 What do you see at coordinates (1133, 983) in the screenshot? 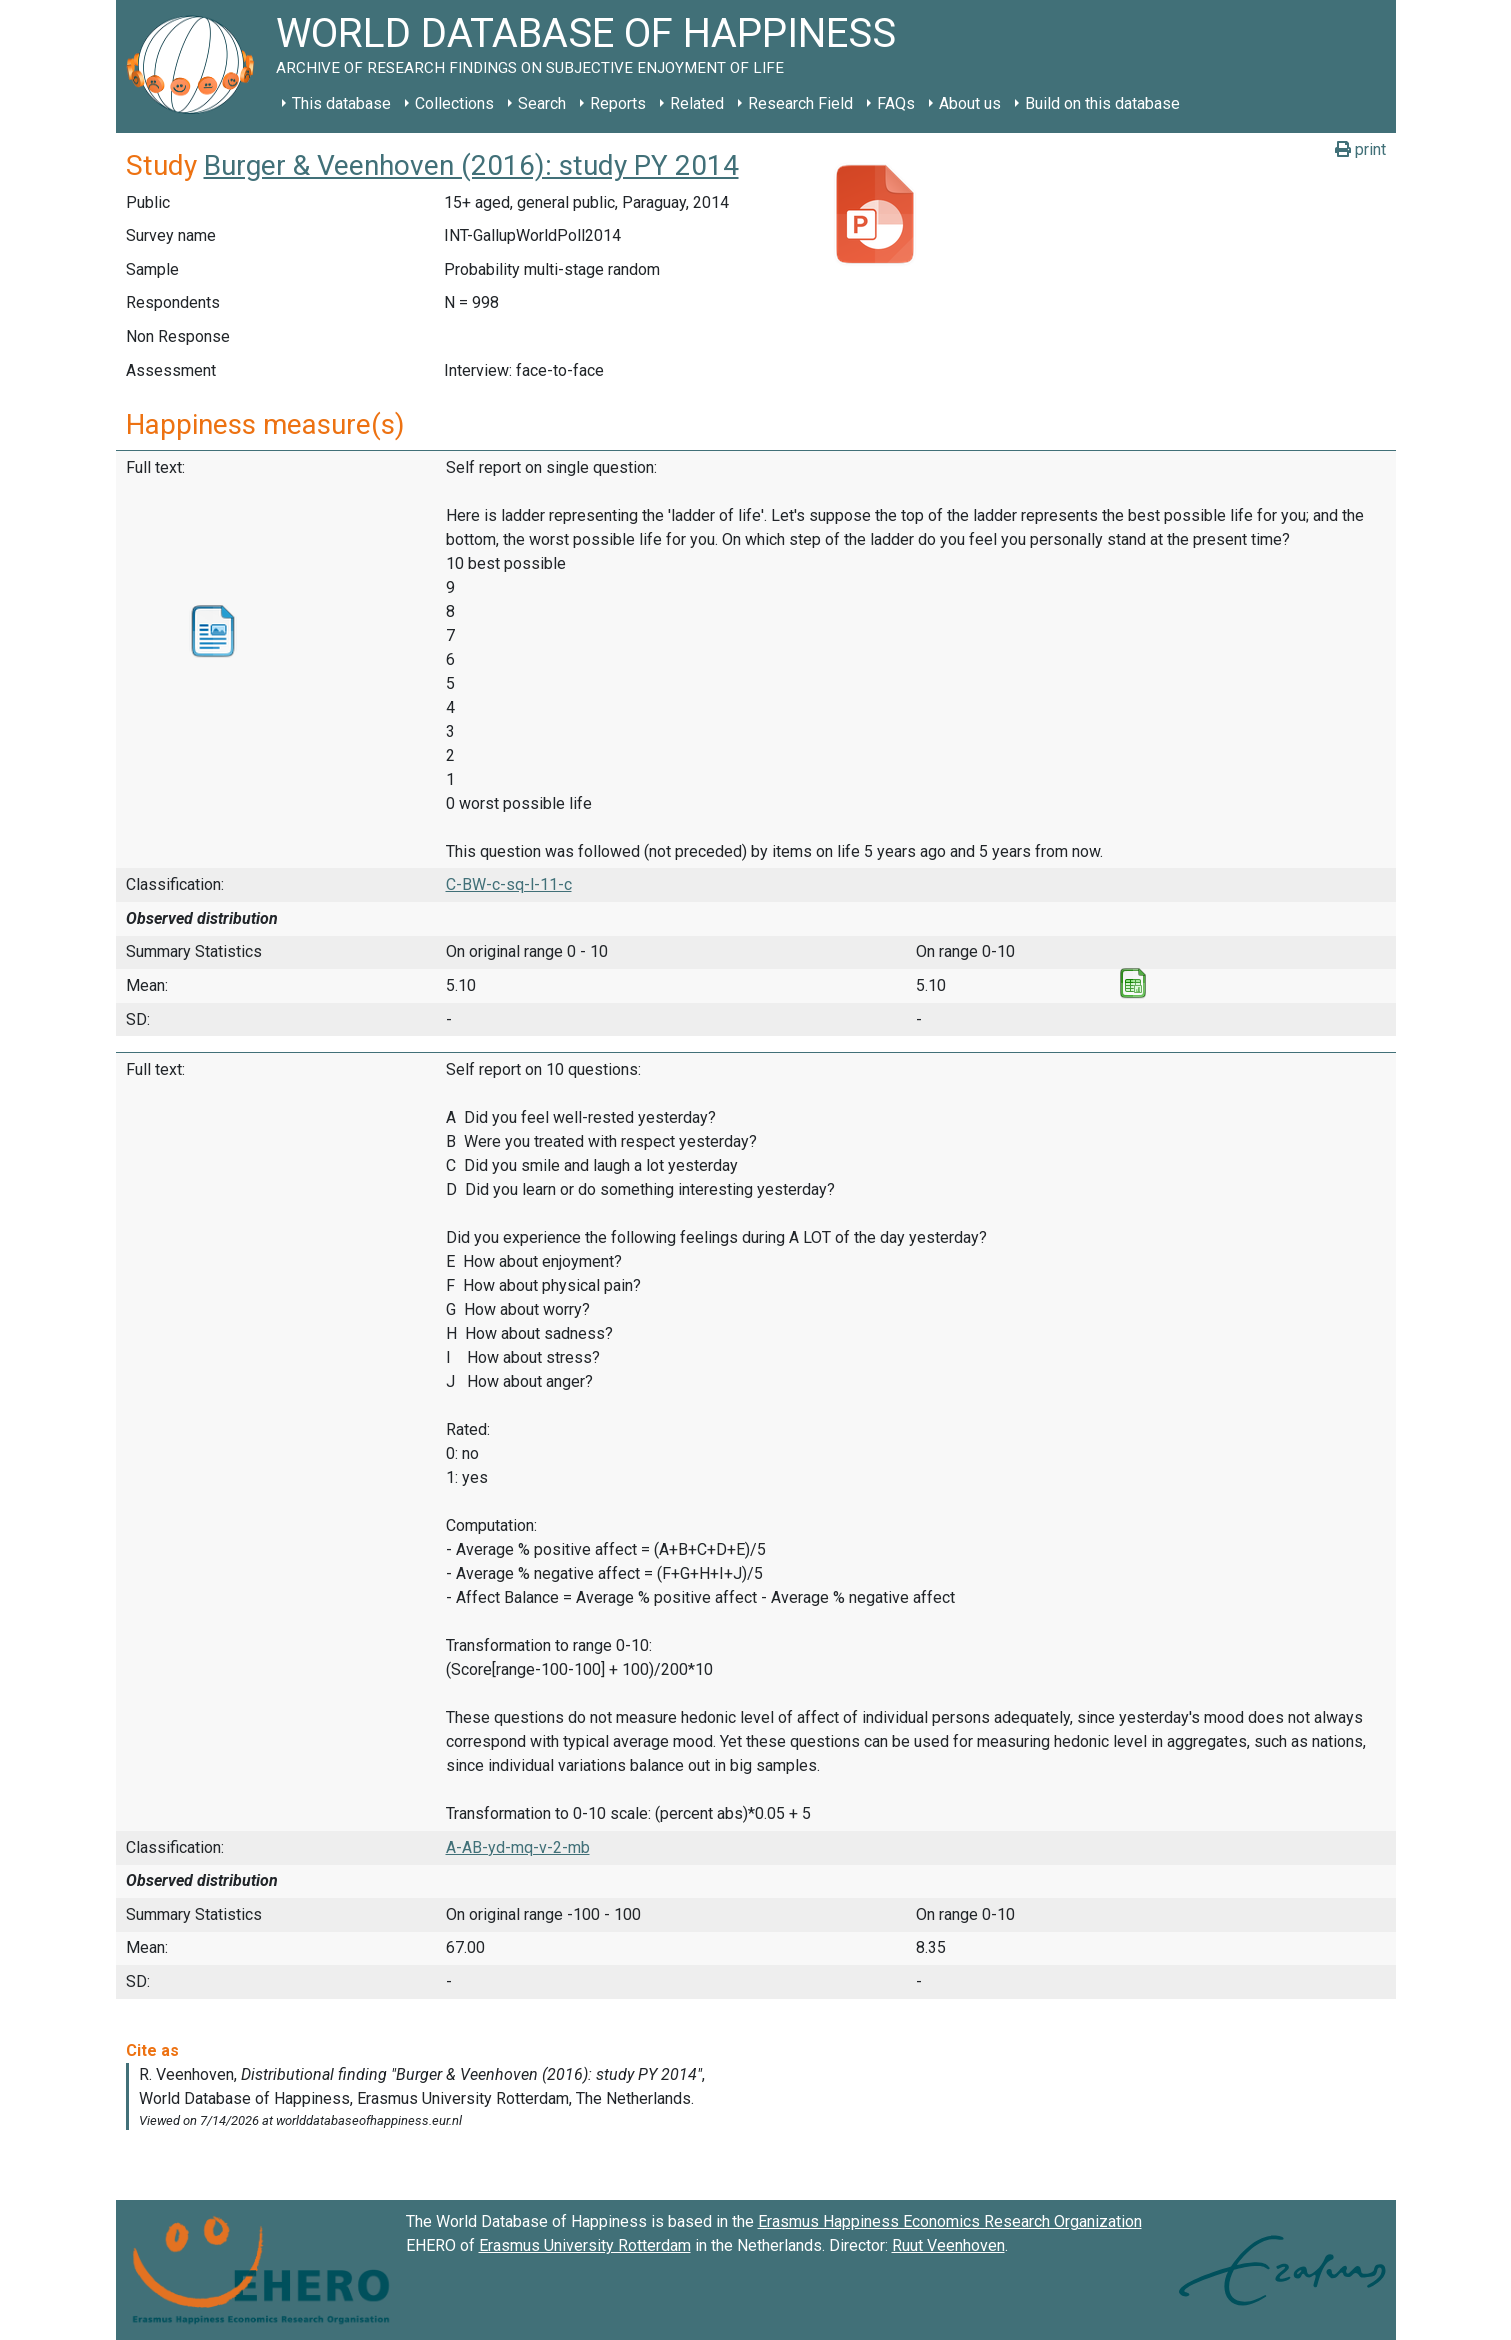
I see `libreoffice calc spreadsheet template file` at bounding box center [1133, 983].